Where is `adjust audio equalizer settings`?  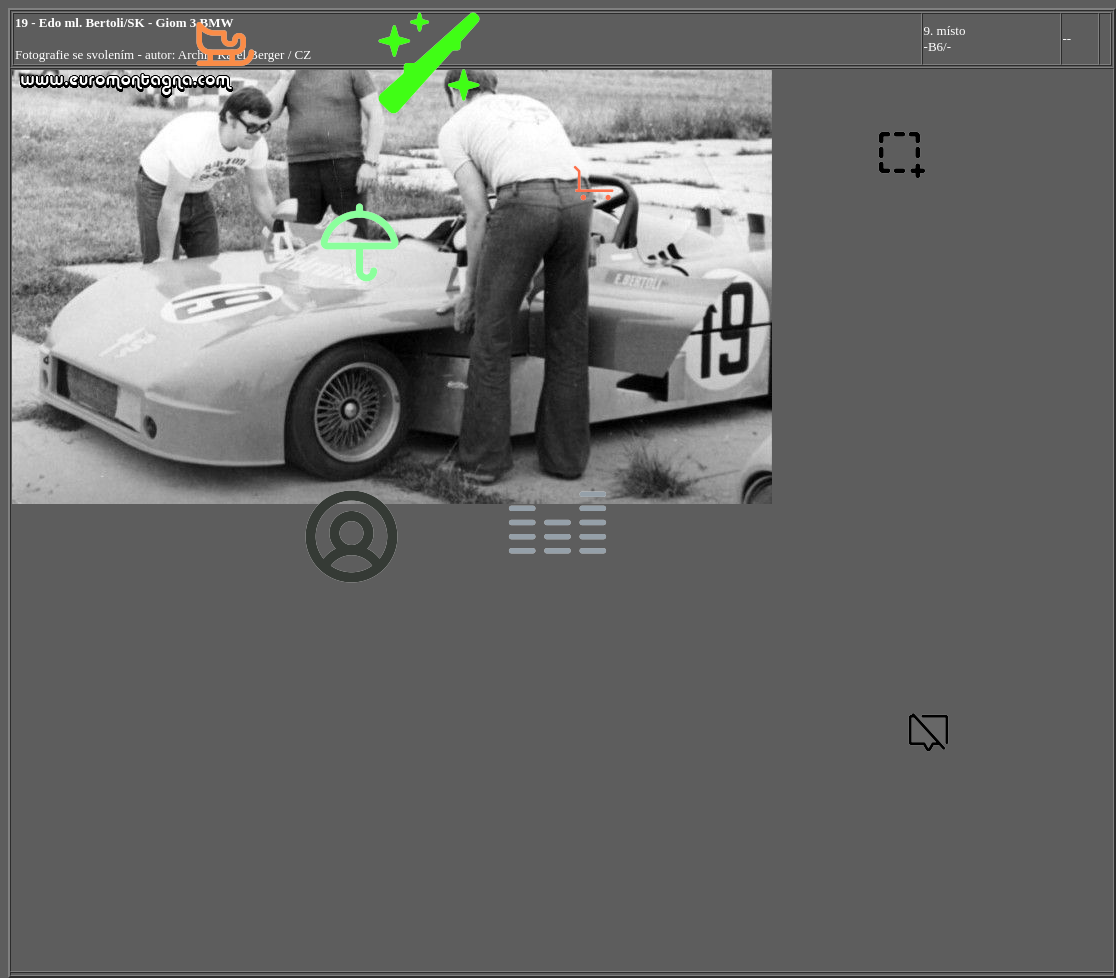 adjust audio equalizer settings is located at coordinates (557, 522).